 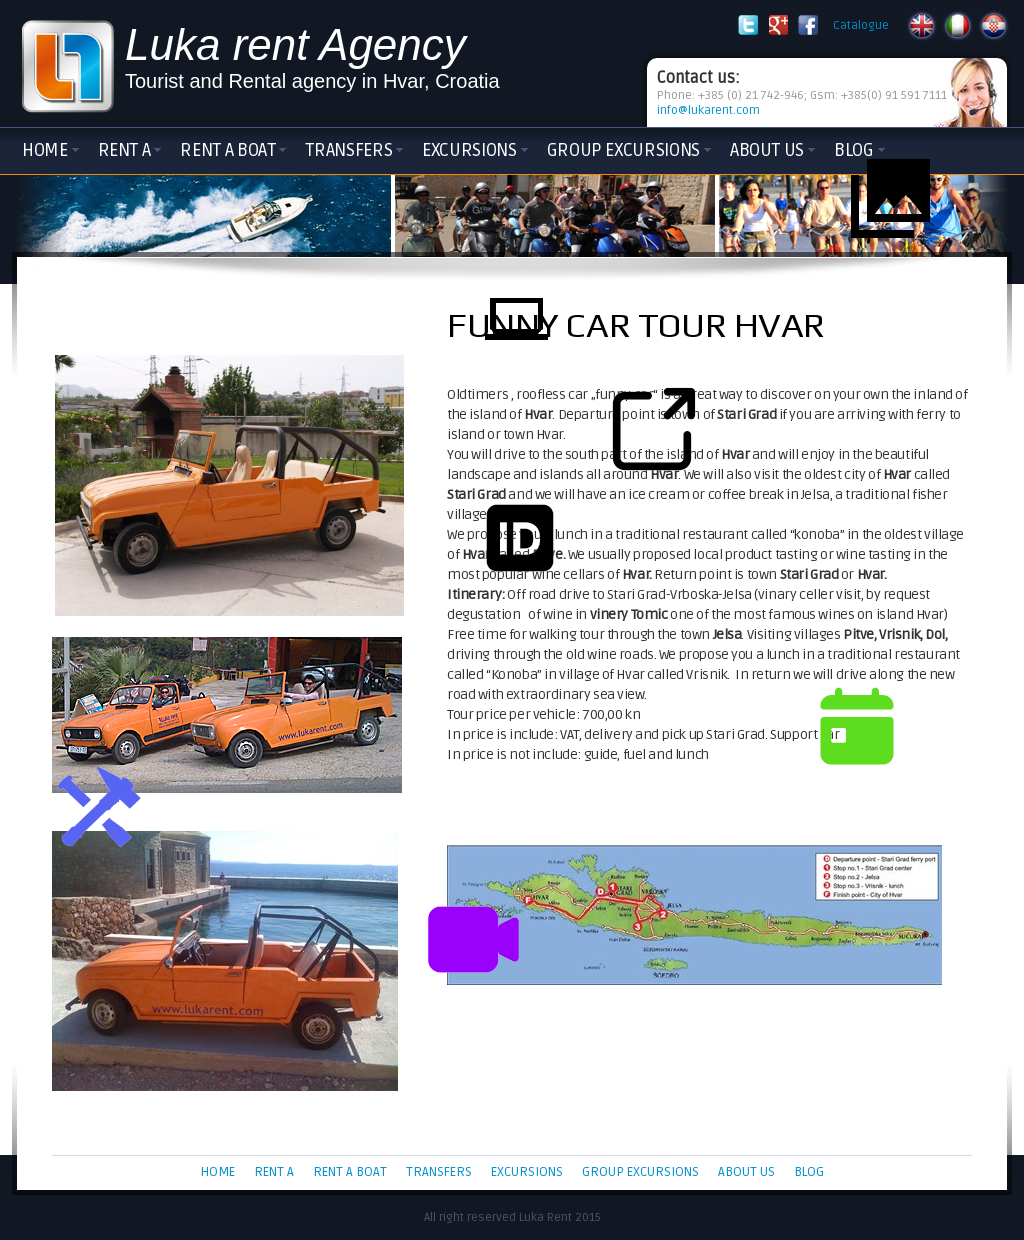 What do you see at coordinates (516, 318) in the screenshot?
I see `access laptop or computer settings` at bounding box center [516, 318].